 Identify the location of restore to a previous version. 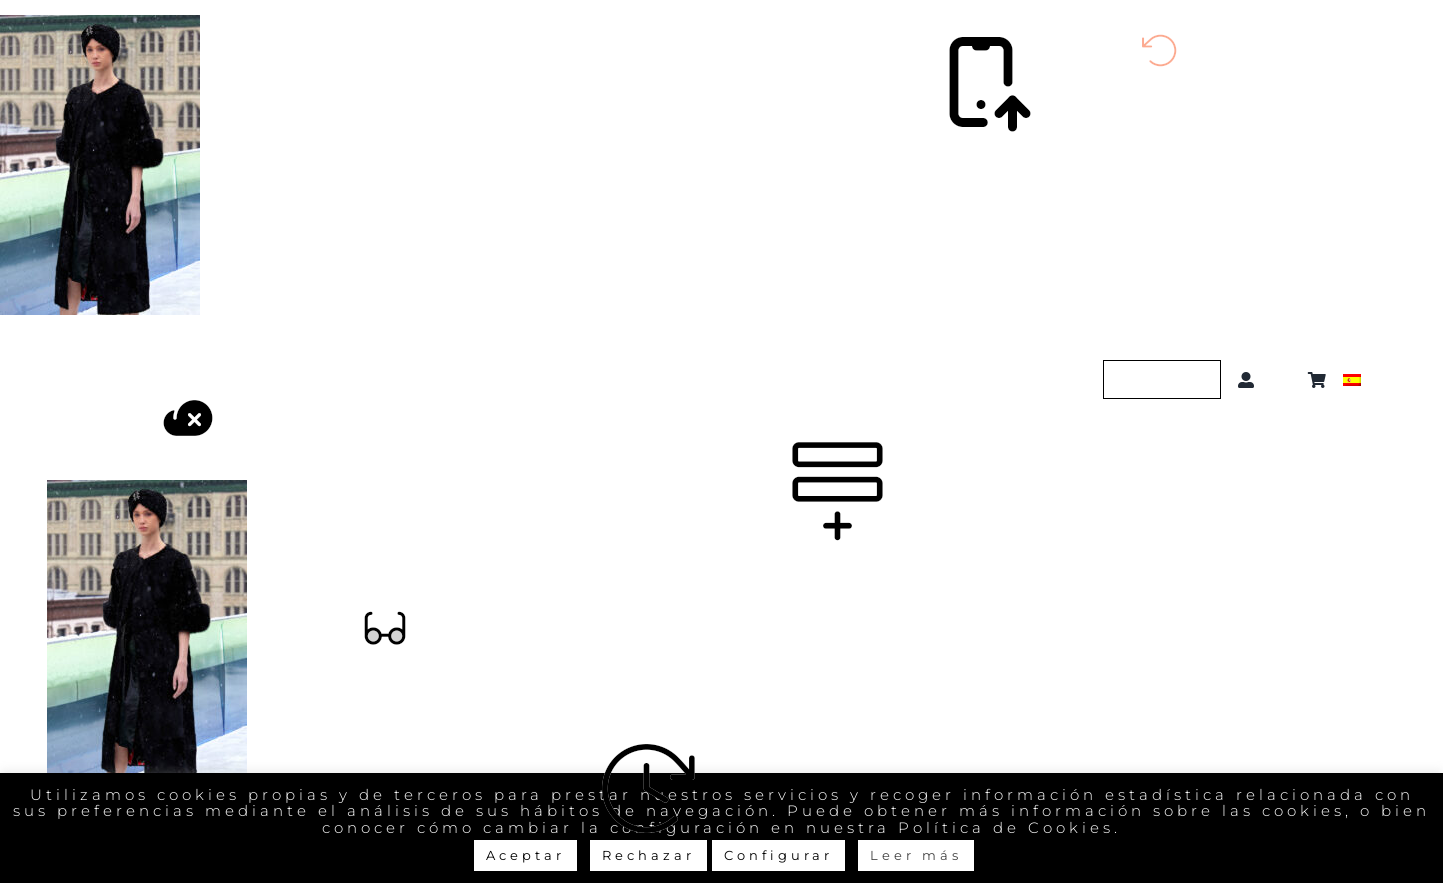
(646, 788).